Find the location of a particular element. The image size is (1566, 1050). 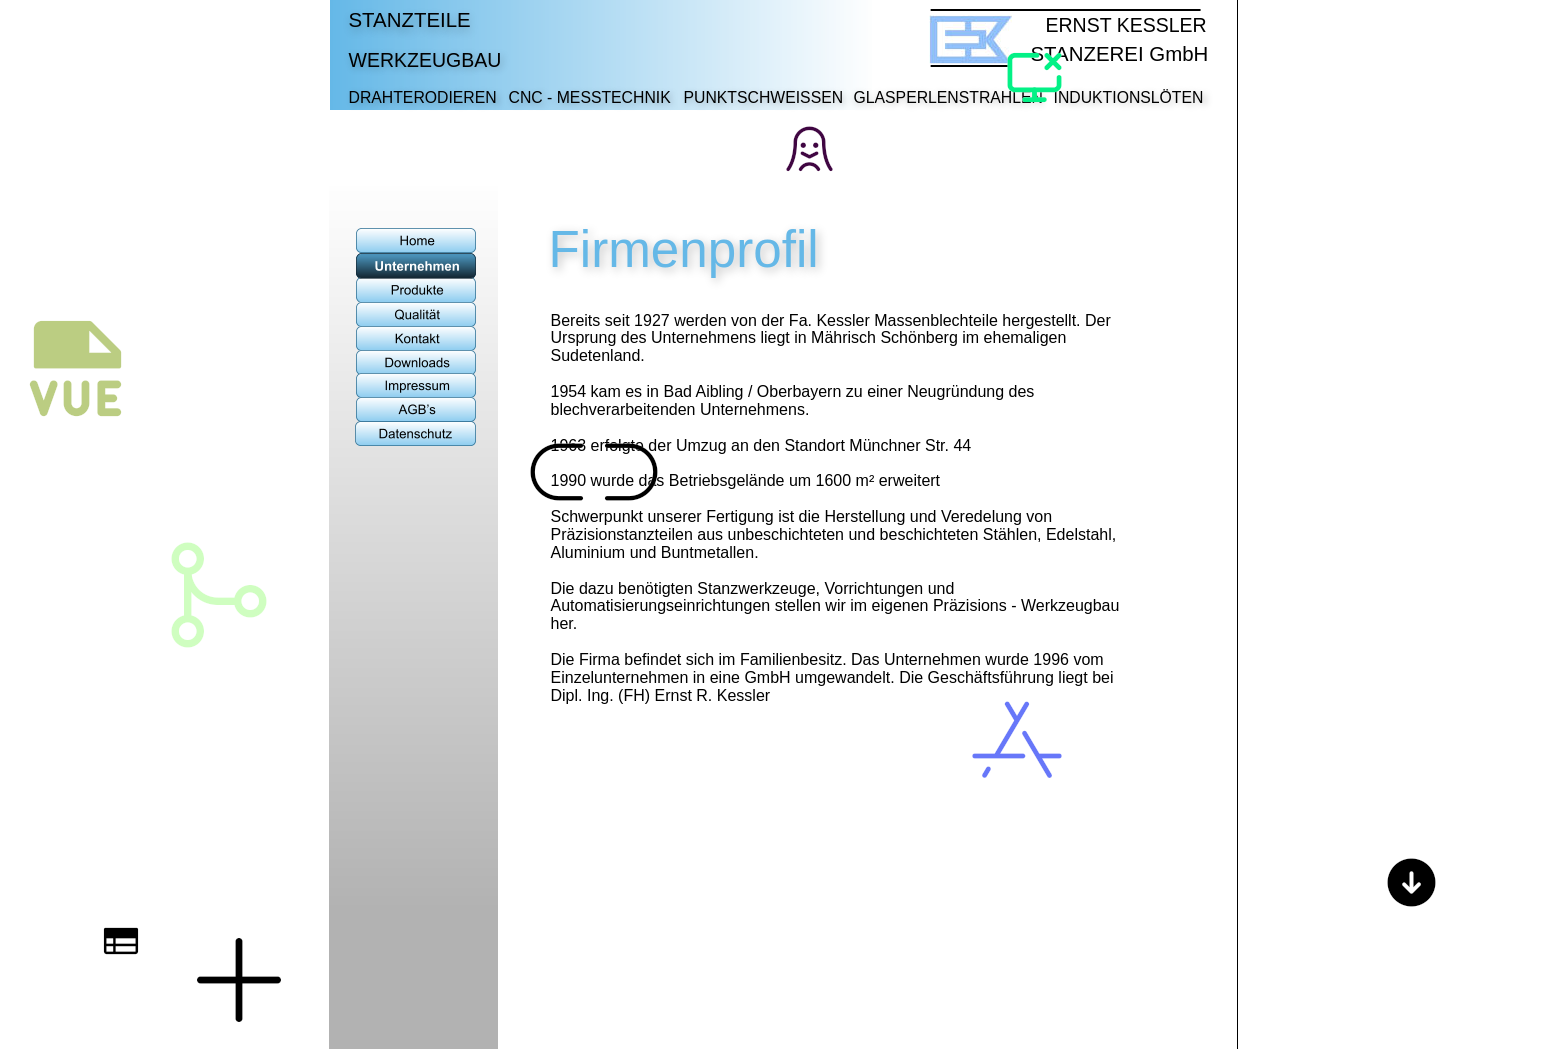

unlink or disconnect a linked item is located at coordinates (594, 472).